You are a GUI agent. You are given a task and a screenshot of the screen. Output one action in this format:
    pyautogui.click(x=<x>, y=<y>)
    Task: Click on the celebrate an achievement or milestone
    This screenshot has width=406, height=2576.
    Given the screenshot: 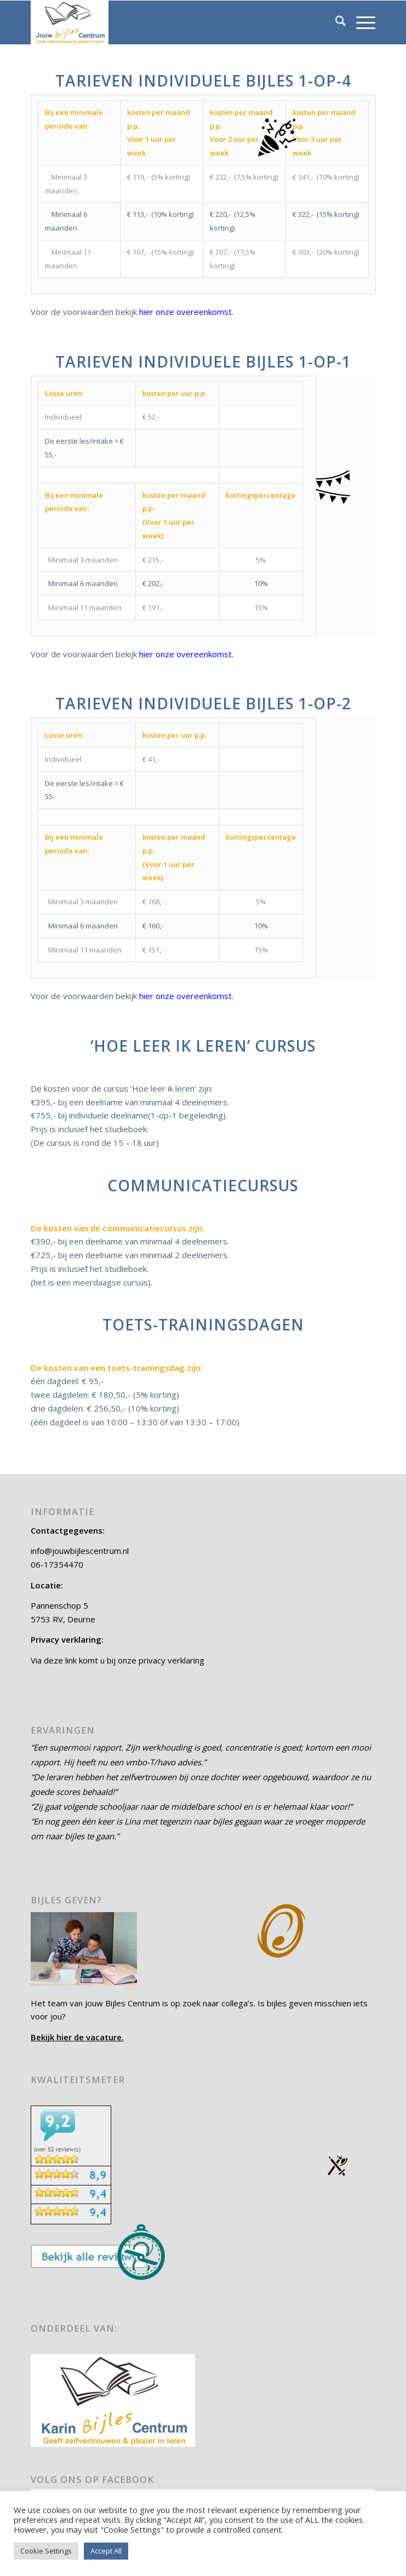 What is the action you would take?
    pyautogui.click(x=277, y=137)
    